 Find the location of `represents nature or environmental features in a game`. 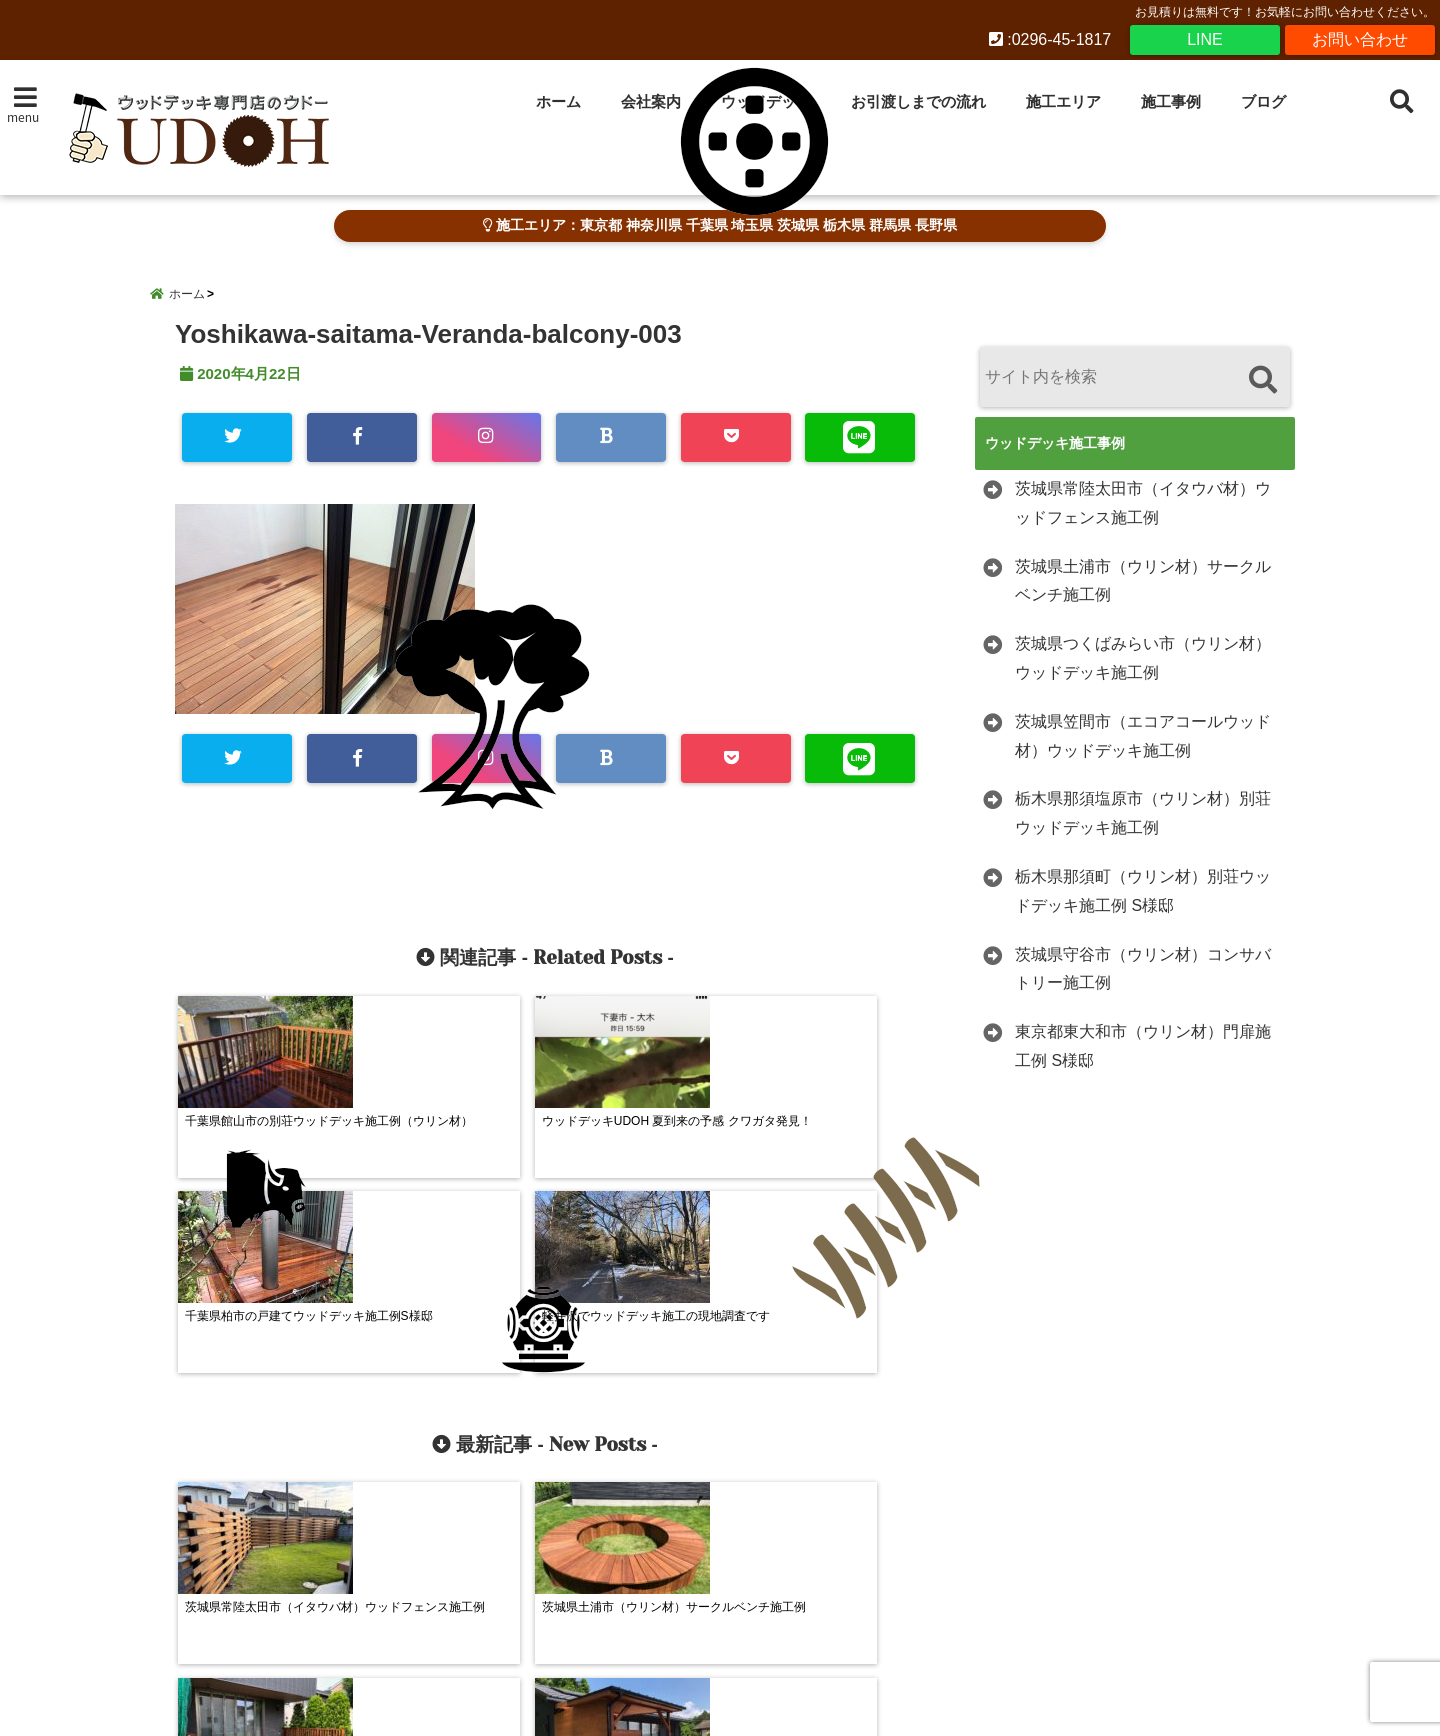

represents nature or environmental features in a game is located at coordinates (492, 706).